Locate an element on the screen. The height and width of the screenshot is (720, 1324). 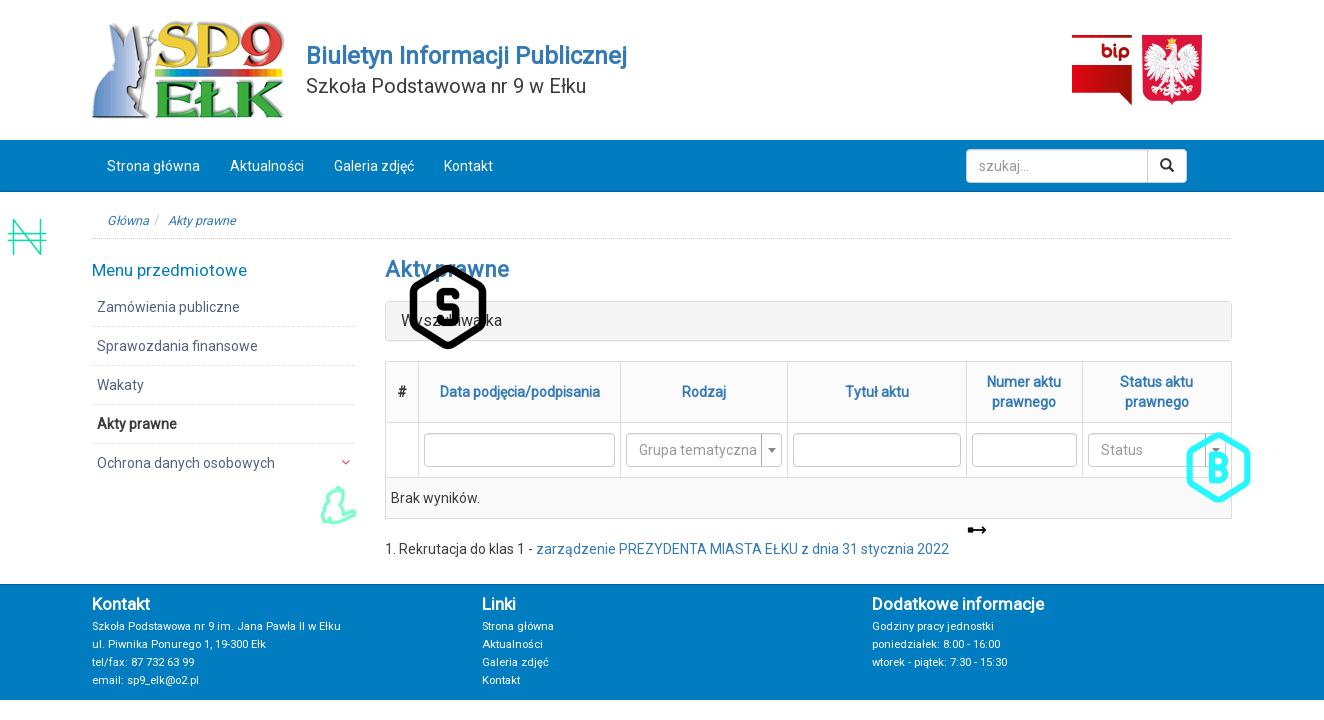
indicates a "B" tier or category designation is located at coordinates (1218, 467).